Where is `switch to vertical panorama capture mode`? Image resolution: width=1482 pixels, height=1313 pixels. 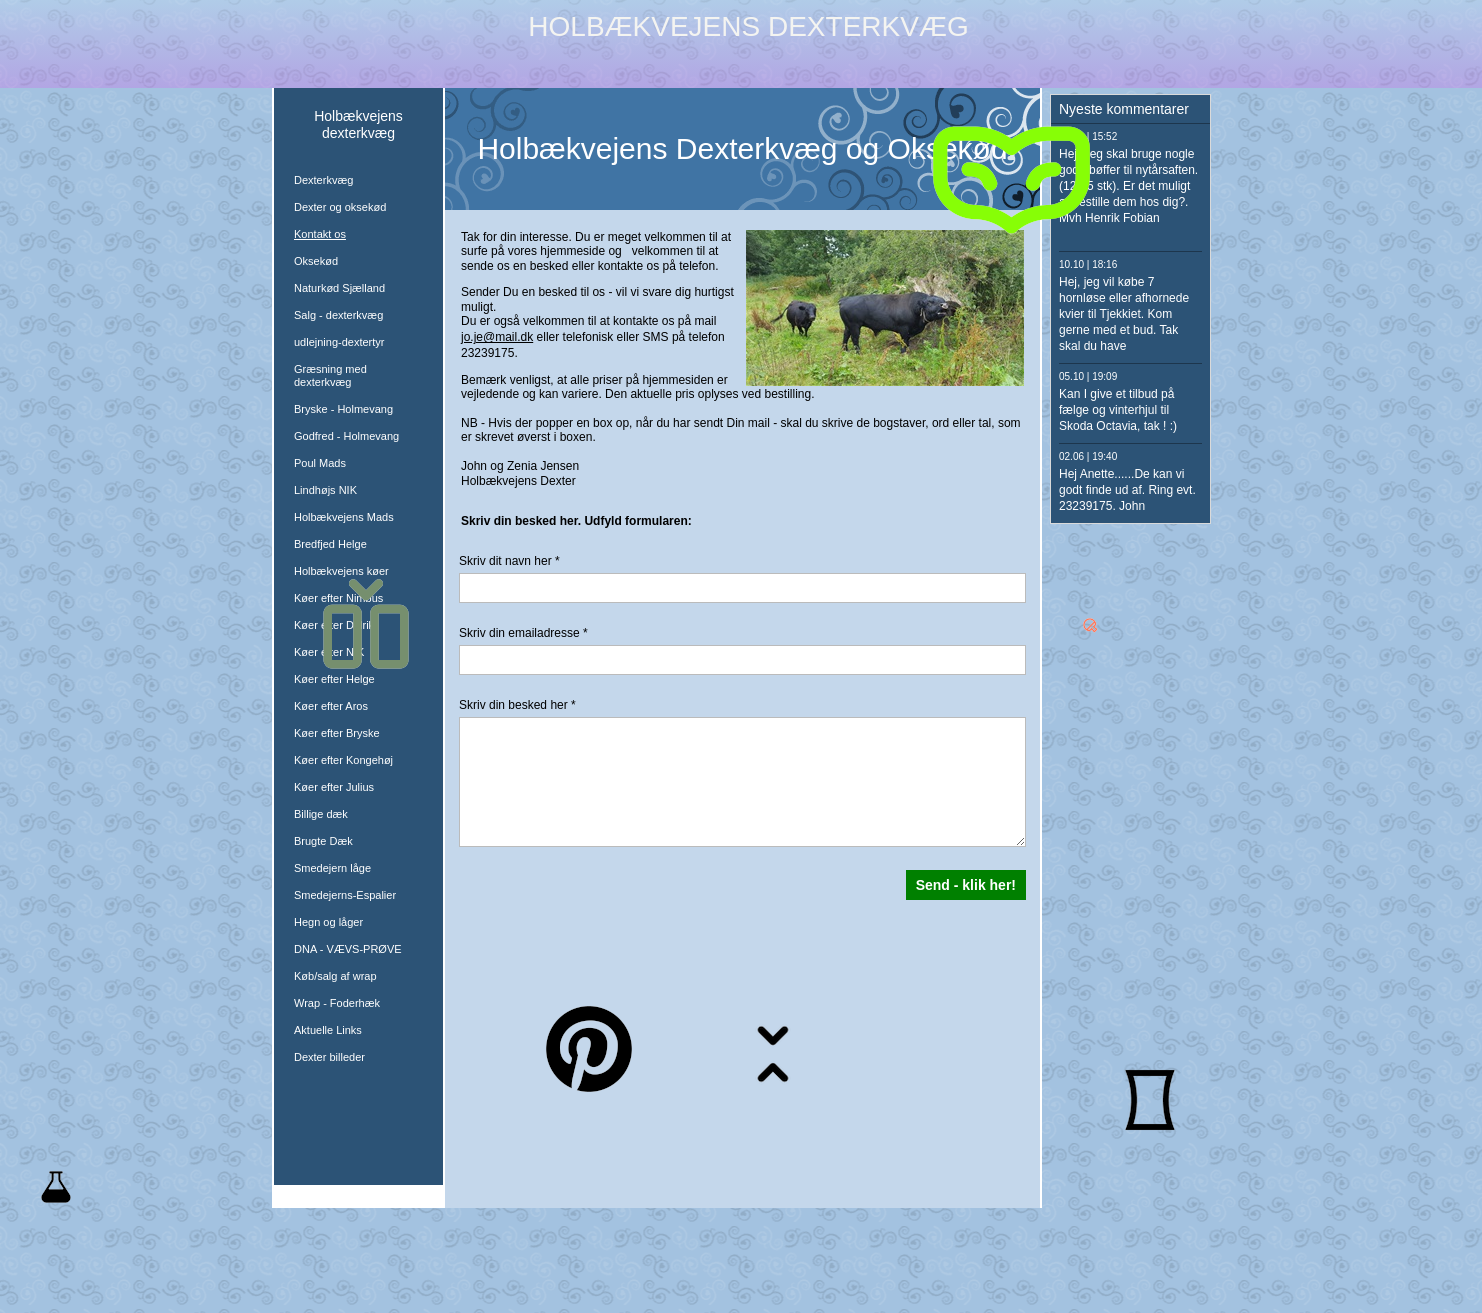 switch to vertical panorama capture mode is located at coordinates (1150, 1100).